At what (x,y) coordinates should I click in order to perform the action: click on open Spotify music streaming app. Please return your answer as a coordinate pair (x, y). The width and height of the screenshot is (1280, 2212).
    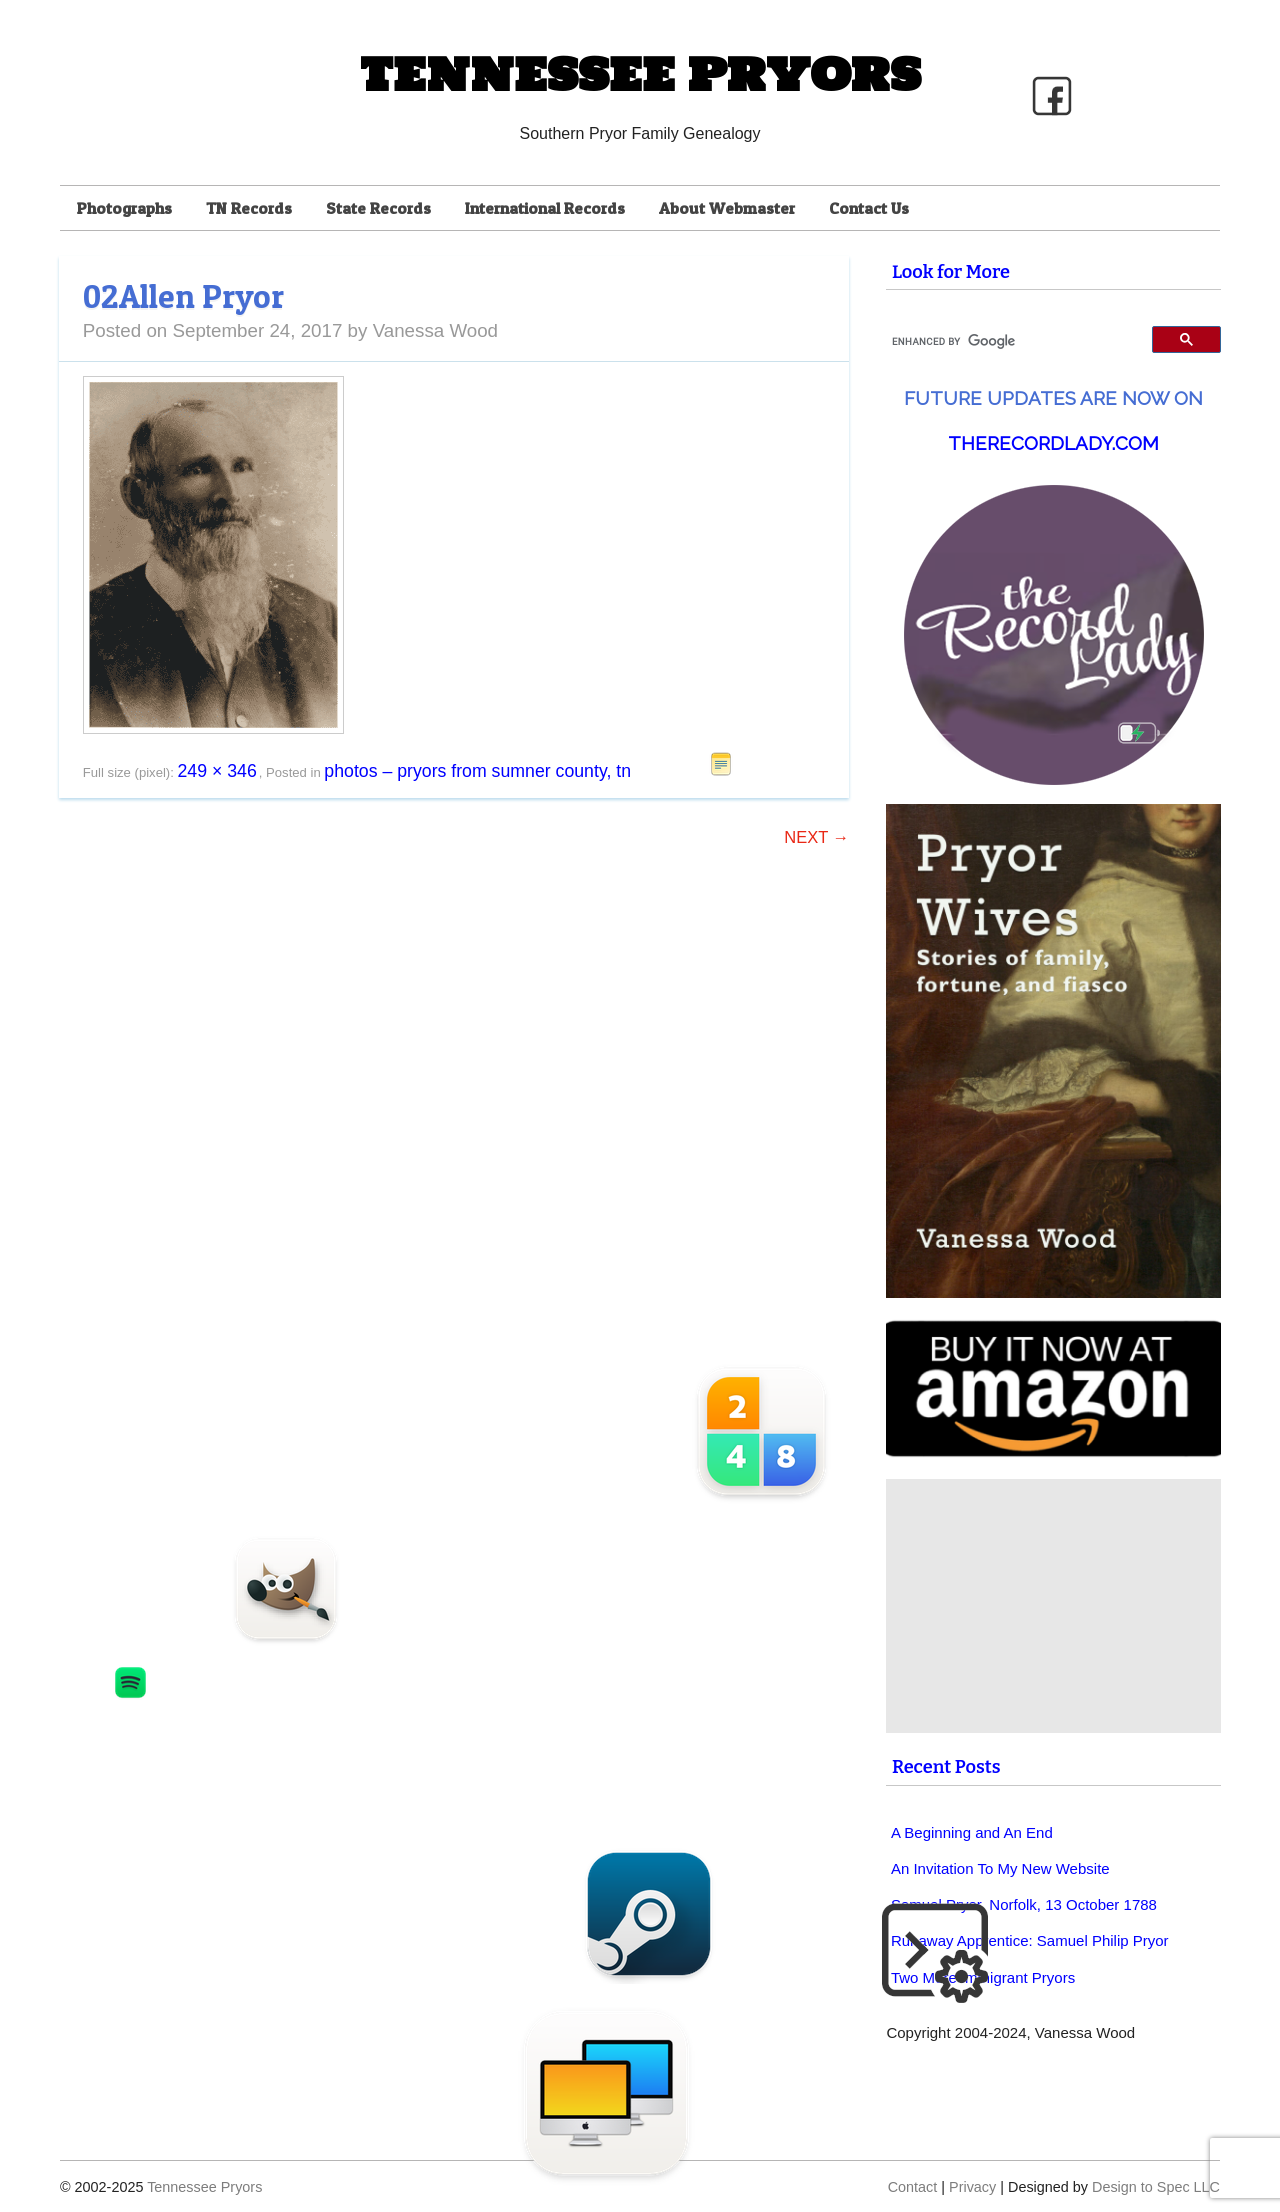
    Looking at the image, I should click on (130, 1682).